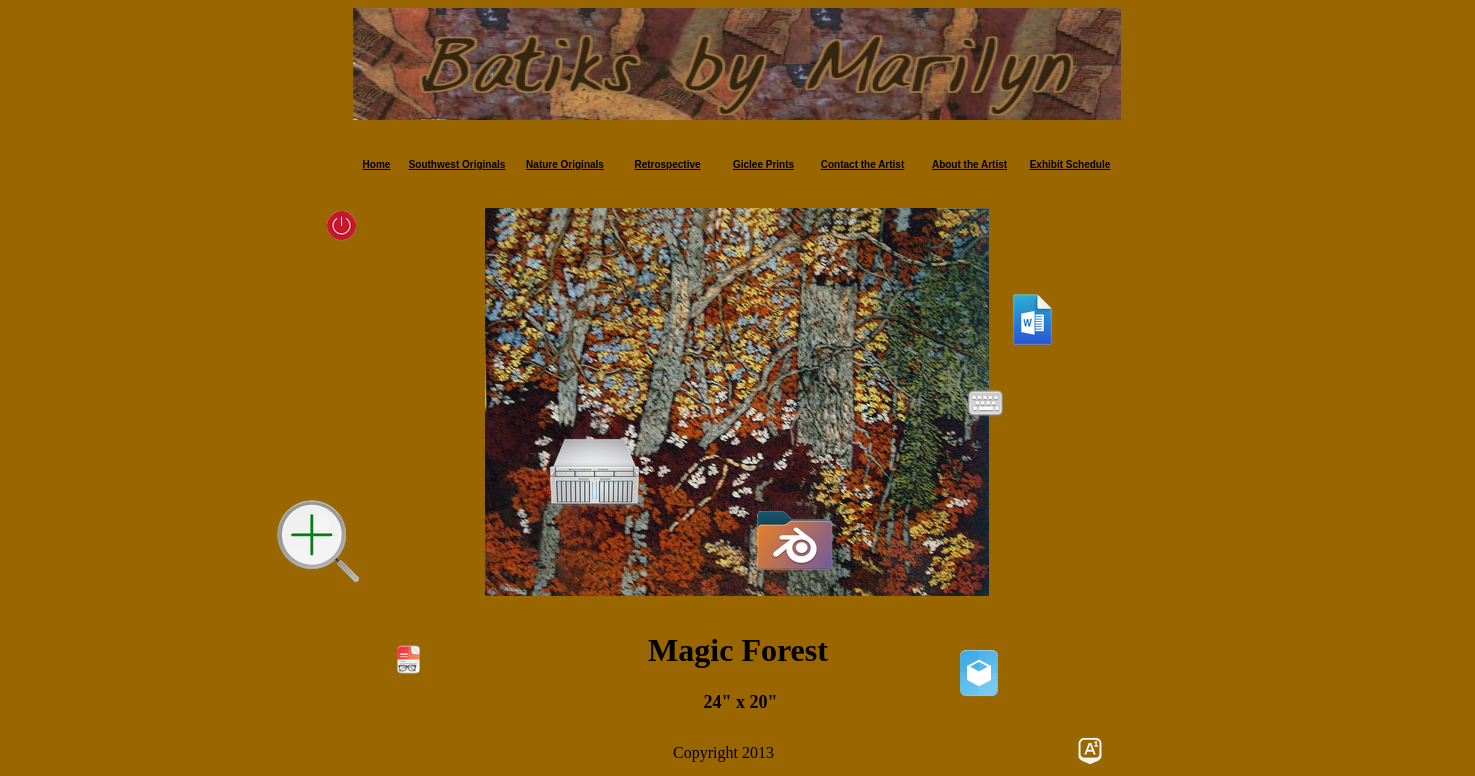  I want to click on access keyboard settings, so click(985, 403).